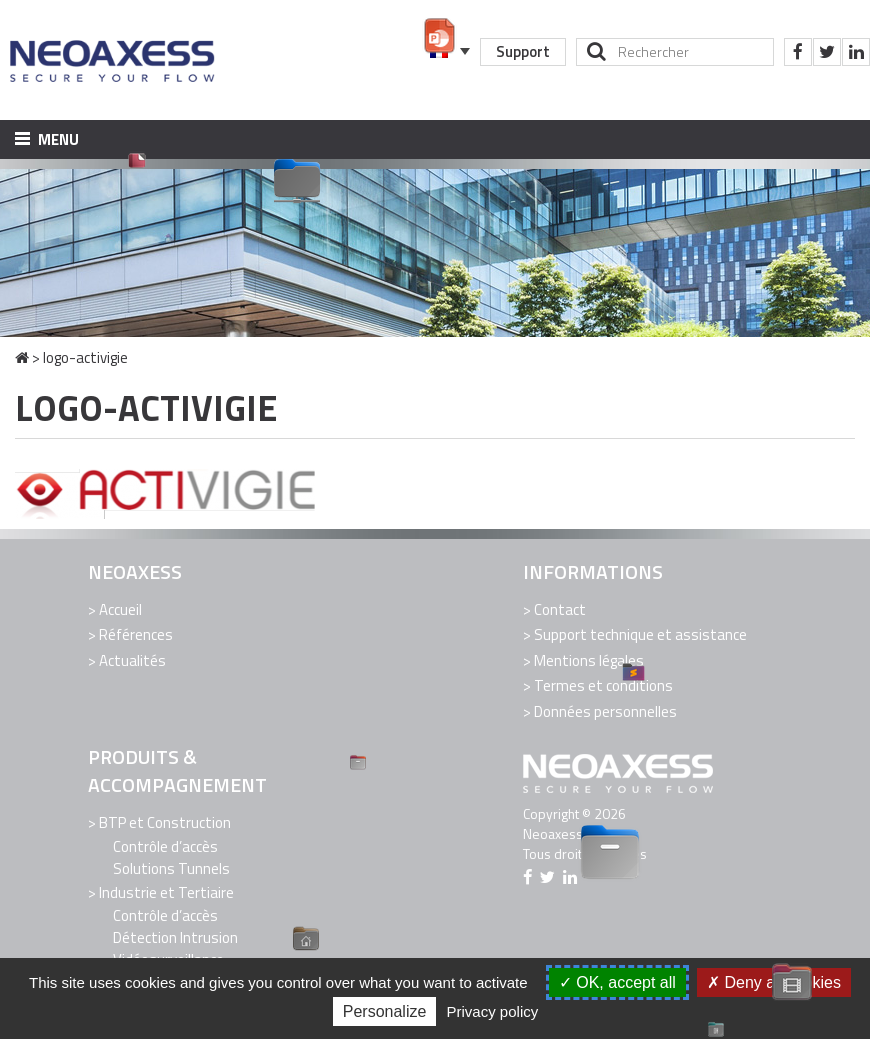  Describe the element at coordinates (716, 1029) in the screenshot. I see `access your templates folder` at that location.